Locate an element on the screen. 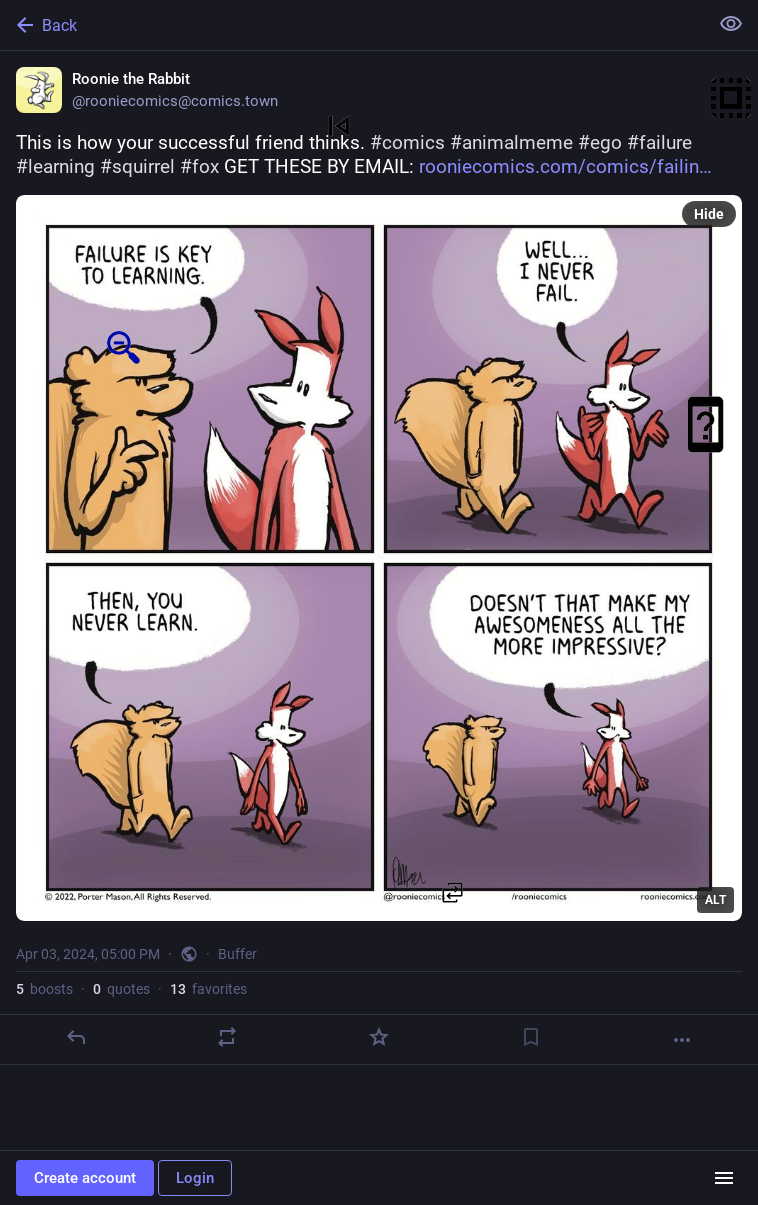 The height and width of the screenshot is (1205, 758). select all items in a list or grid is located at coordinates (731, 98).